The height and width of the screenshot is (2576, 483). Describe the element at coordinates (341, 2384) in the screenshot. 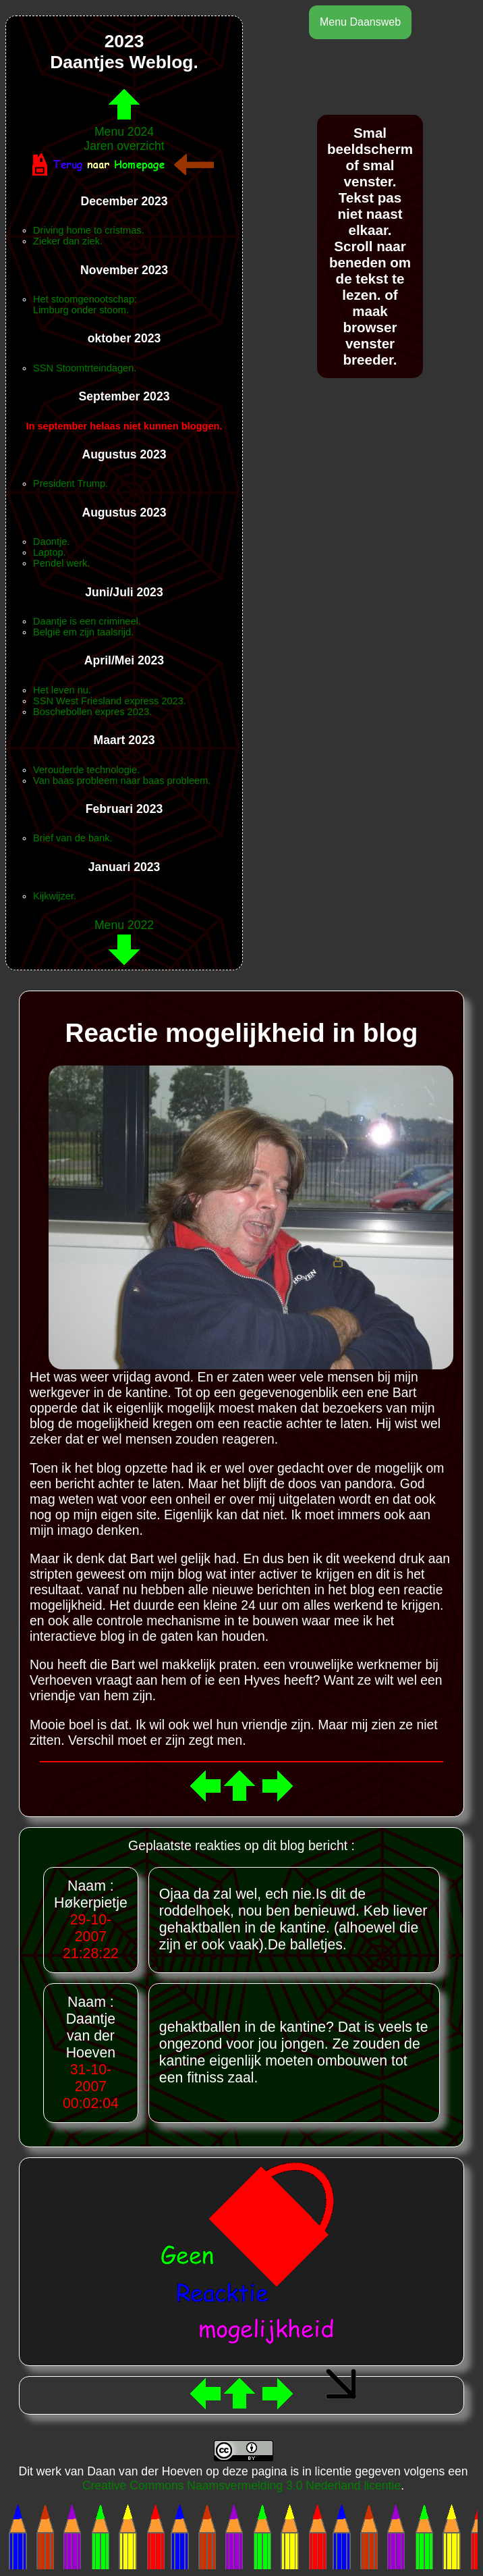

I see `navigate to the next item diagonally` at that location.